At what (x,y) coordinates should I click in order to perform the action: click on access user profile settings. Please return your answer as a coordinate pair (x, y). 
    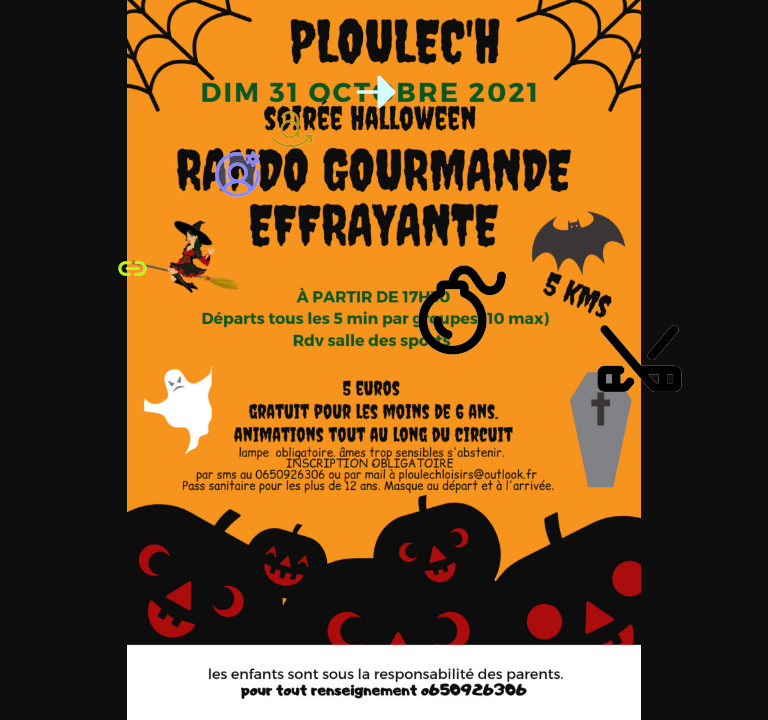
    Looking at the image, I should click on (237, 174).